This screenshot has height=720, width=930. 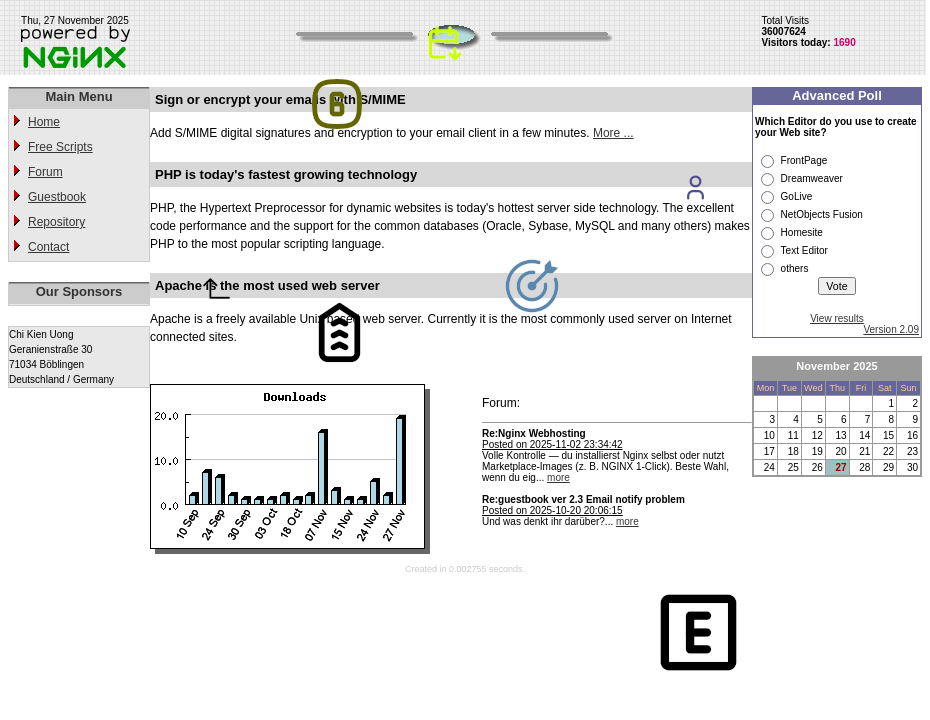 What do you see at coordinates (215, 289) in the screenshot?
I see `go back and up to previous level` at bounding box center [215, 289].